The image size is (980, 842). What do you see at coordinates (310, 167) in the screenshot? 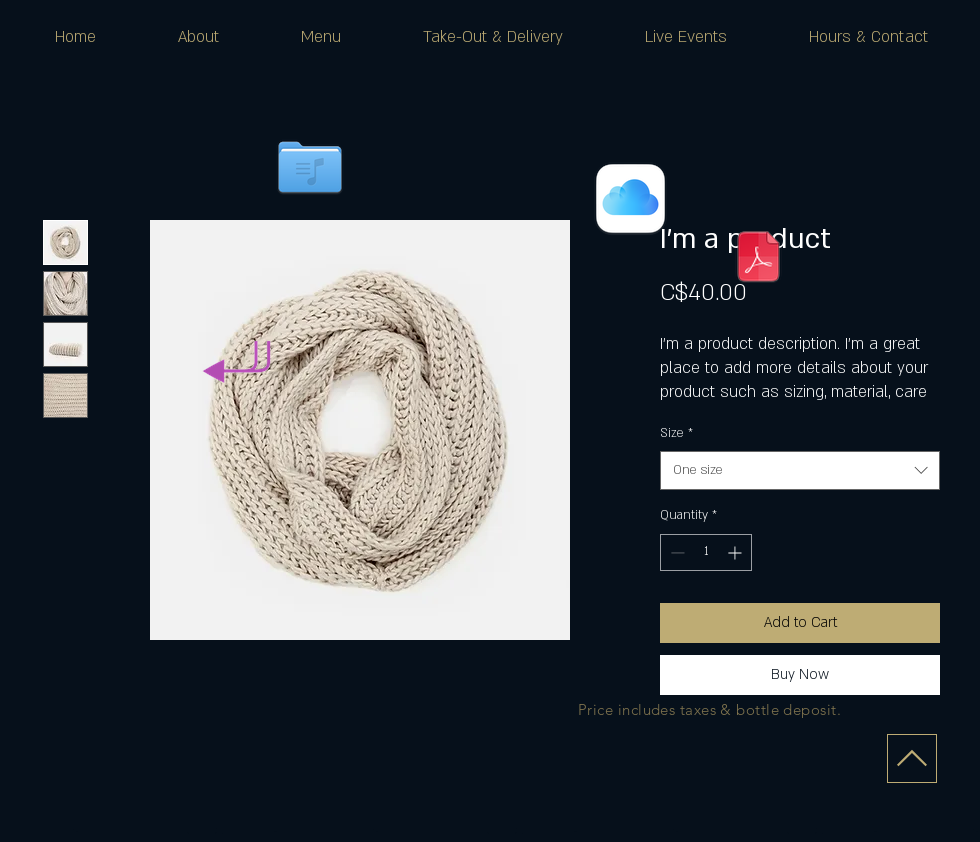
I see `open your audio files folder` at bounding box center [310, 167].